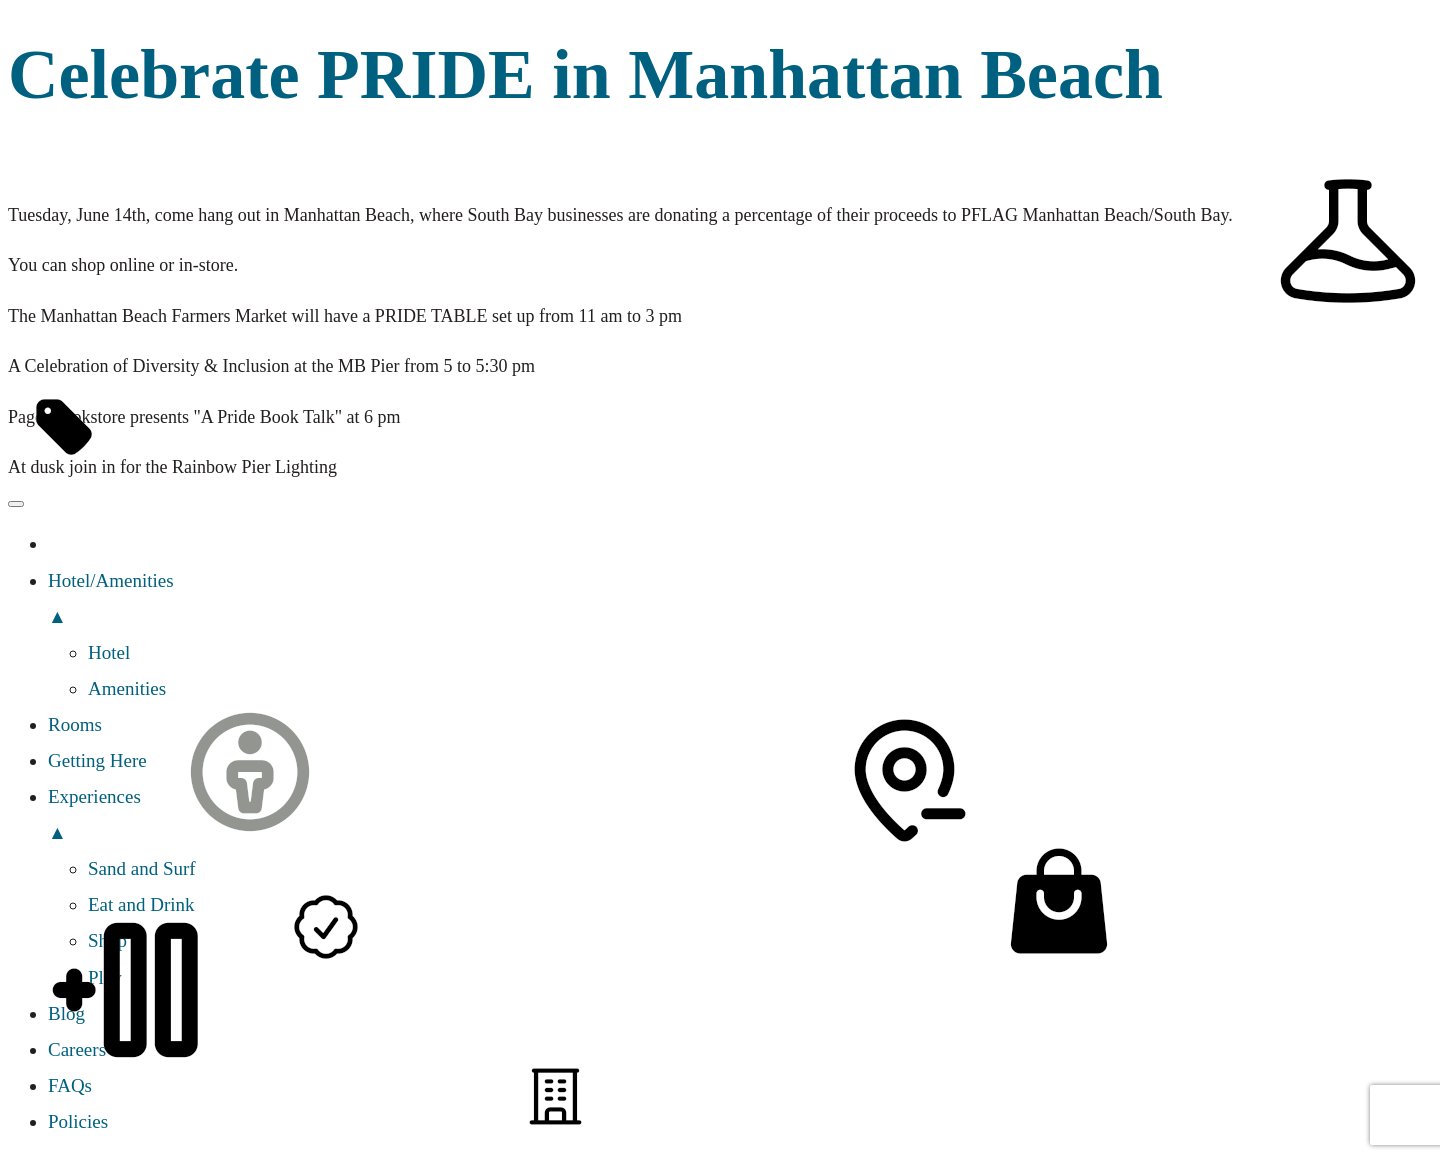  Describe the element at coordinates (136, 990) in the screenshot. I see `add a new column to the left` at that location.